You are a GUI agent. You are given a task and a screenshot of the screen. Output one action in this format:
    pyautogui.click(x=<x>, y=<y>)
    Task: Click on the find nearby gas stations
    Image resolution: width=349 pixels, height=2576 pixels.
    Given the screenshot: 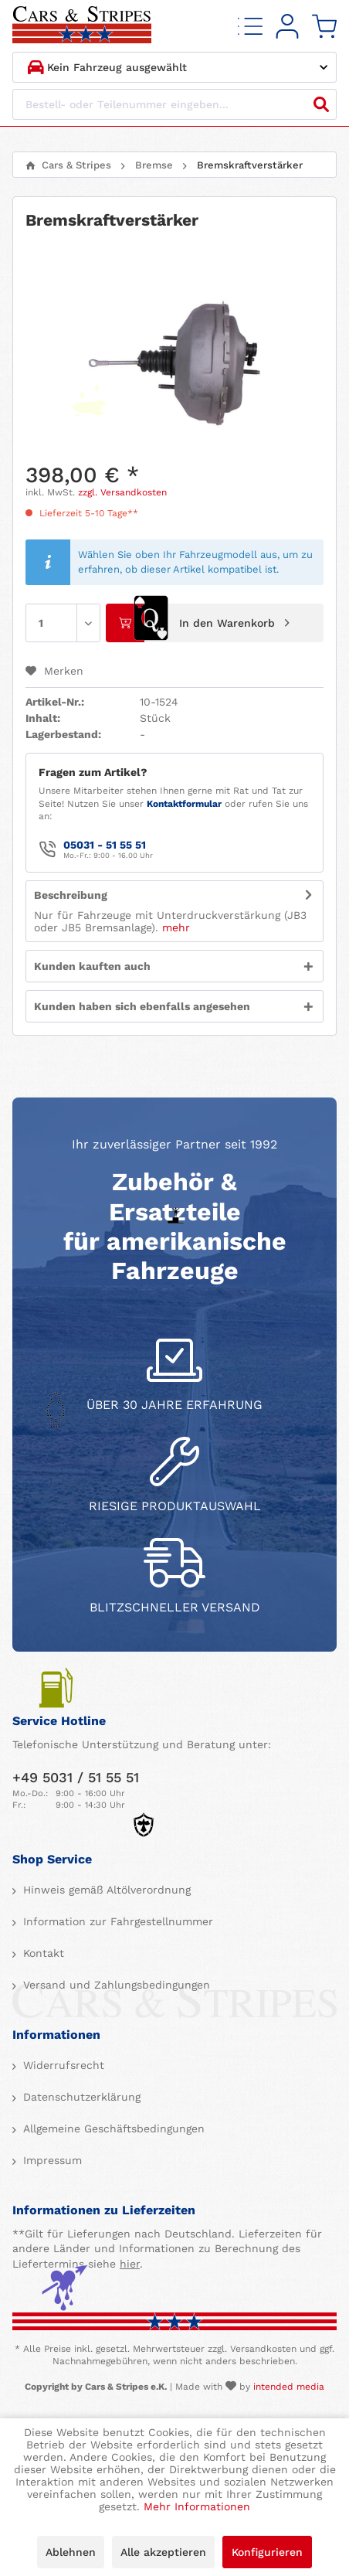 What is the action you would take?
    pyautogui.click(x=56, y=1687)
    